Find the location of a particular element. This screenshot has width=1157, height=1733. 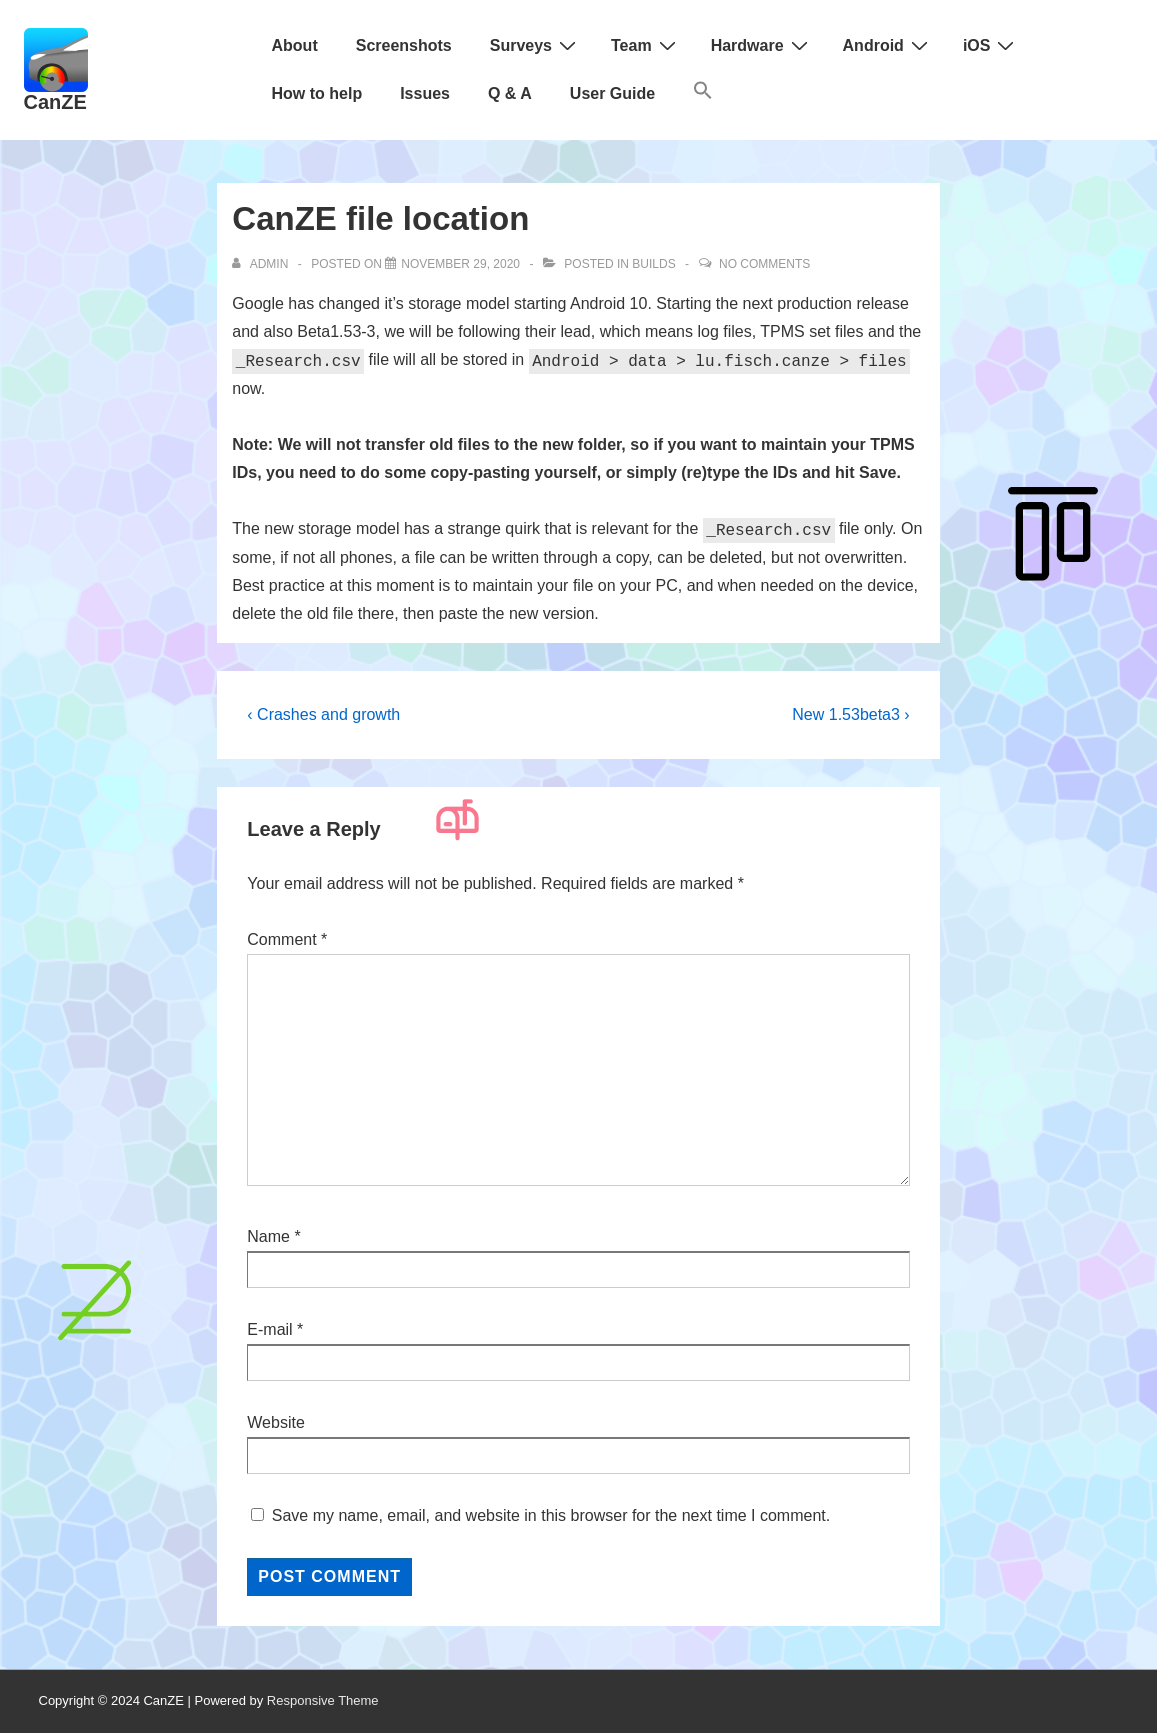

align selected elements to the top is located at coordinates (1053, 532).